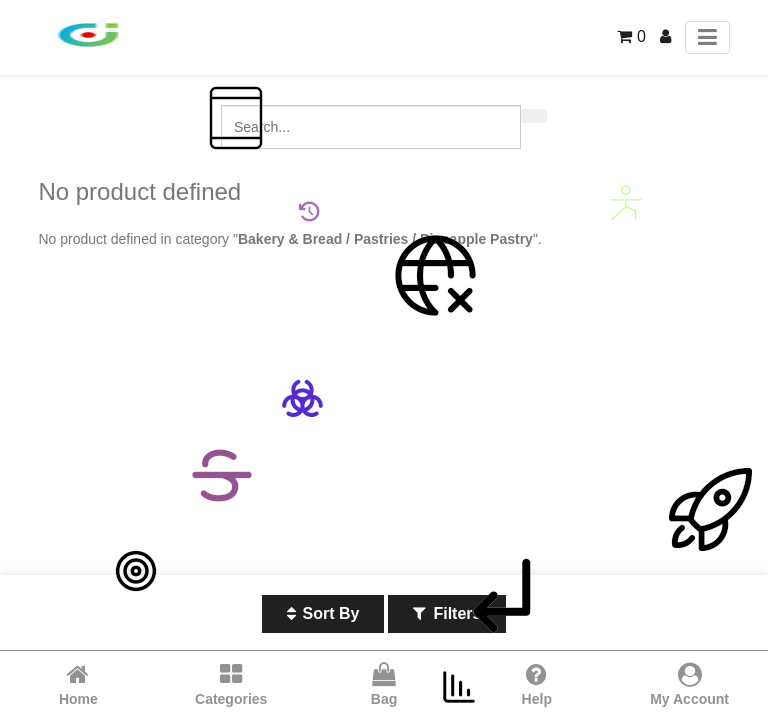  What do you see at coordinates (236, 118) in the screenshot?
I see `switch to tablet view` at bounding box center [236, 118].